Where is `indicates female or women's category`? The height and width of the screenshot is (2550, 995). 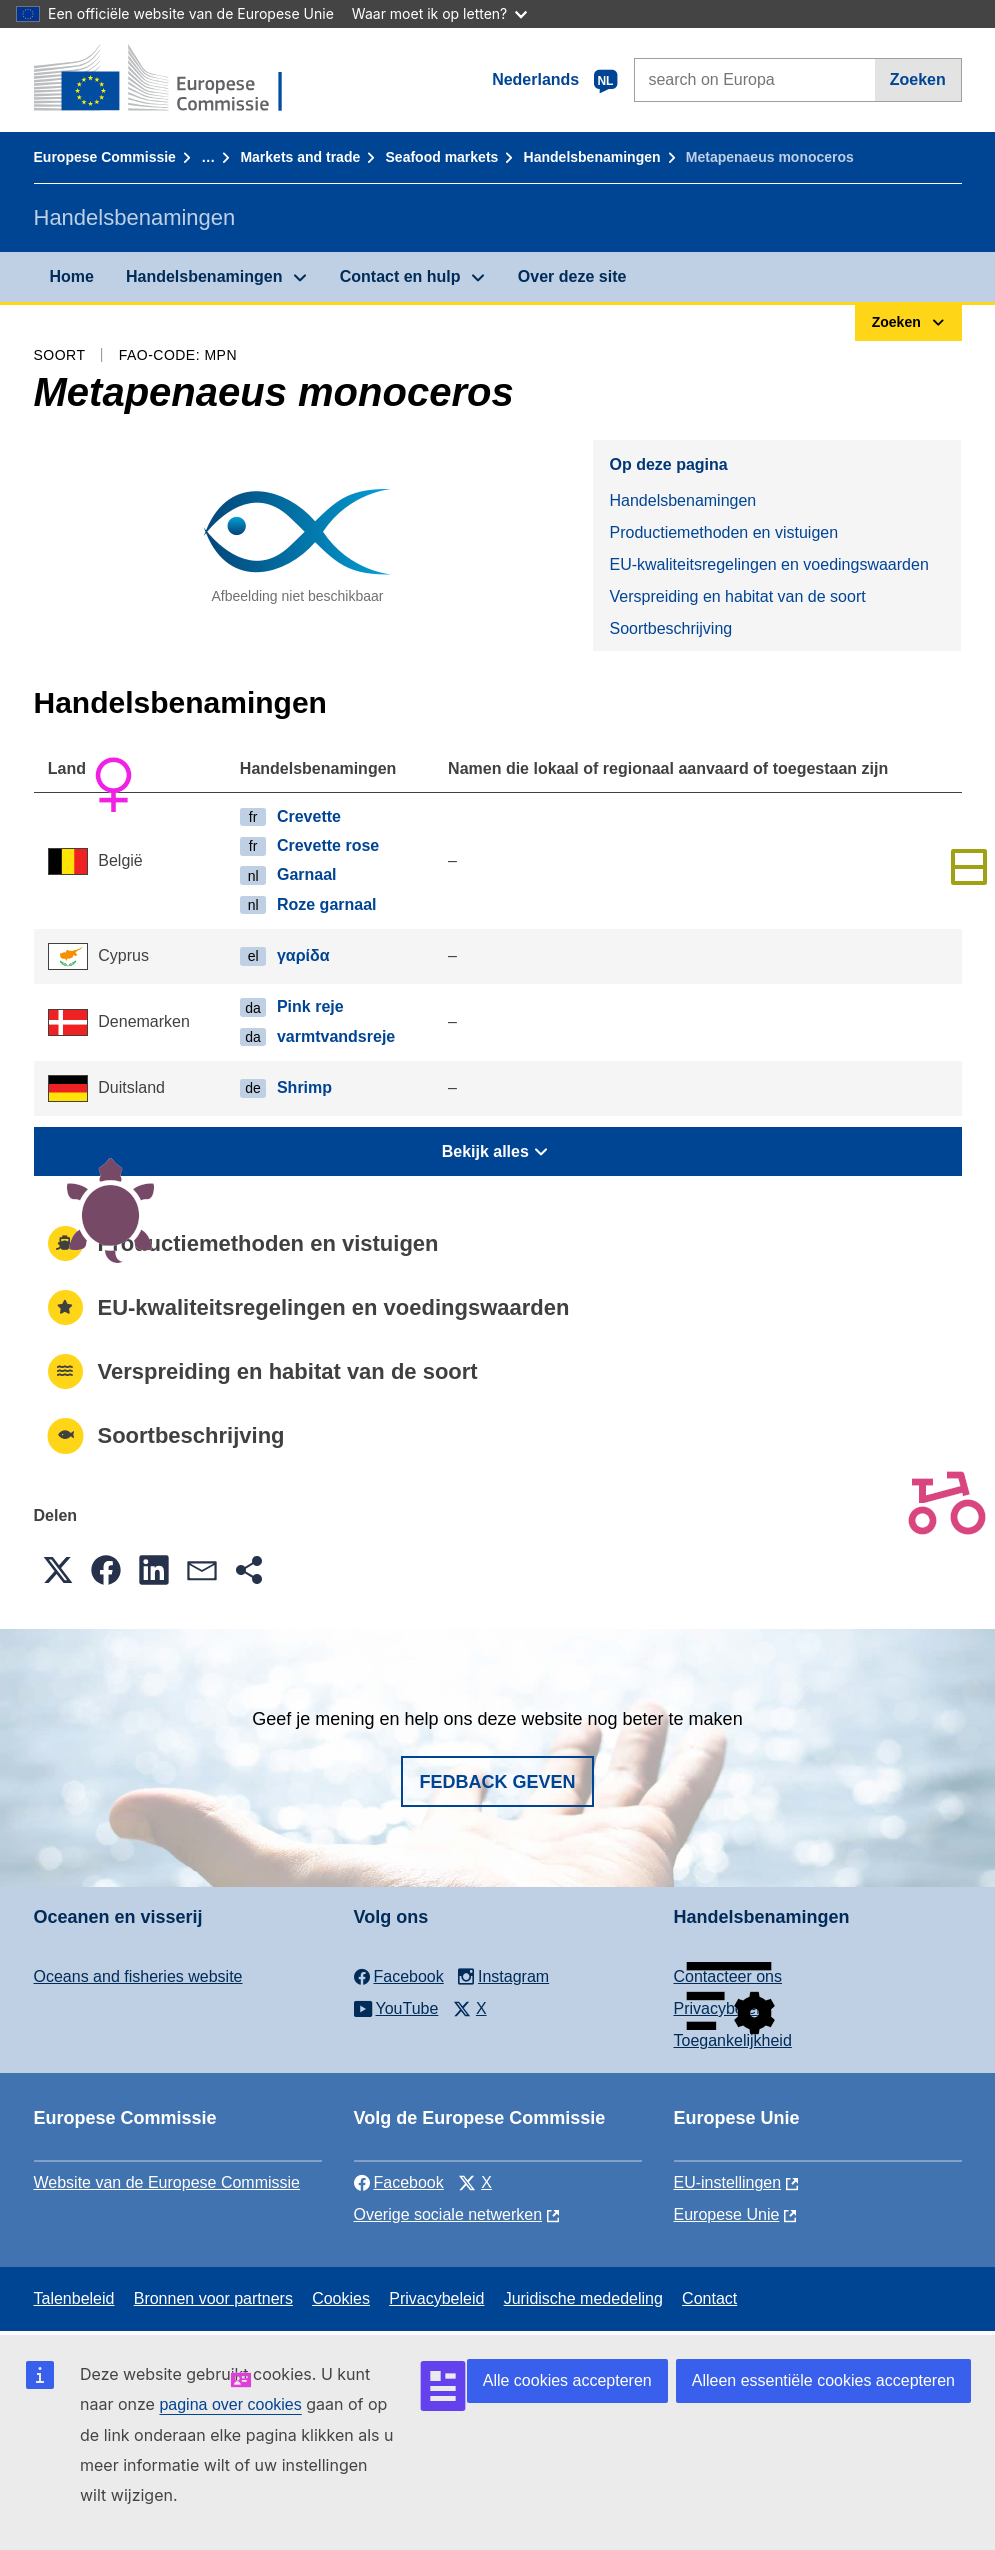 indicates female or women's category is located at coordinates (113, 783).